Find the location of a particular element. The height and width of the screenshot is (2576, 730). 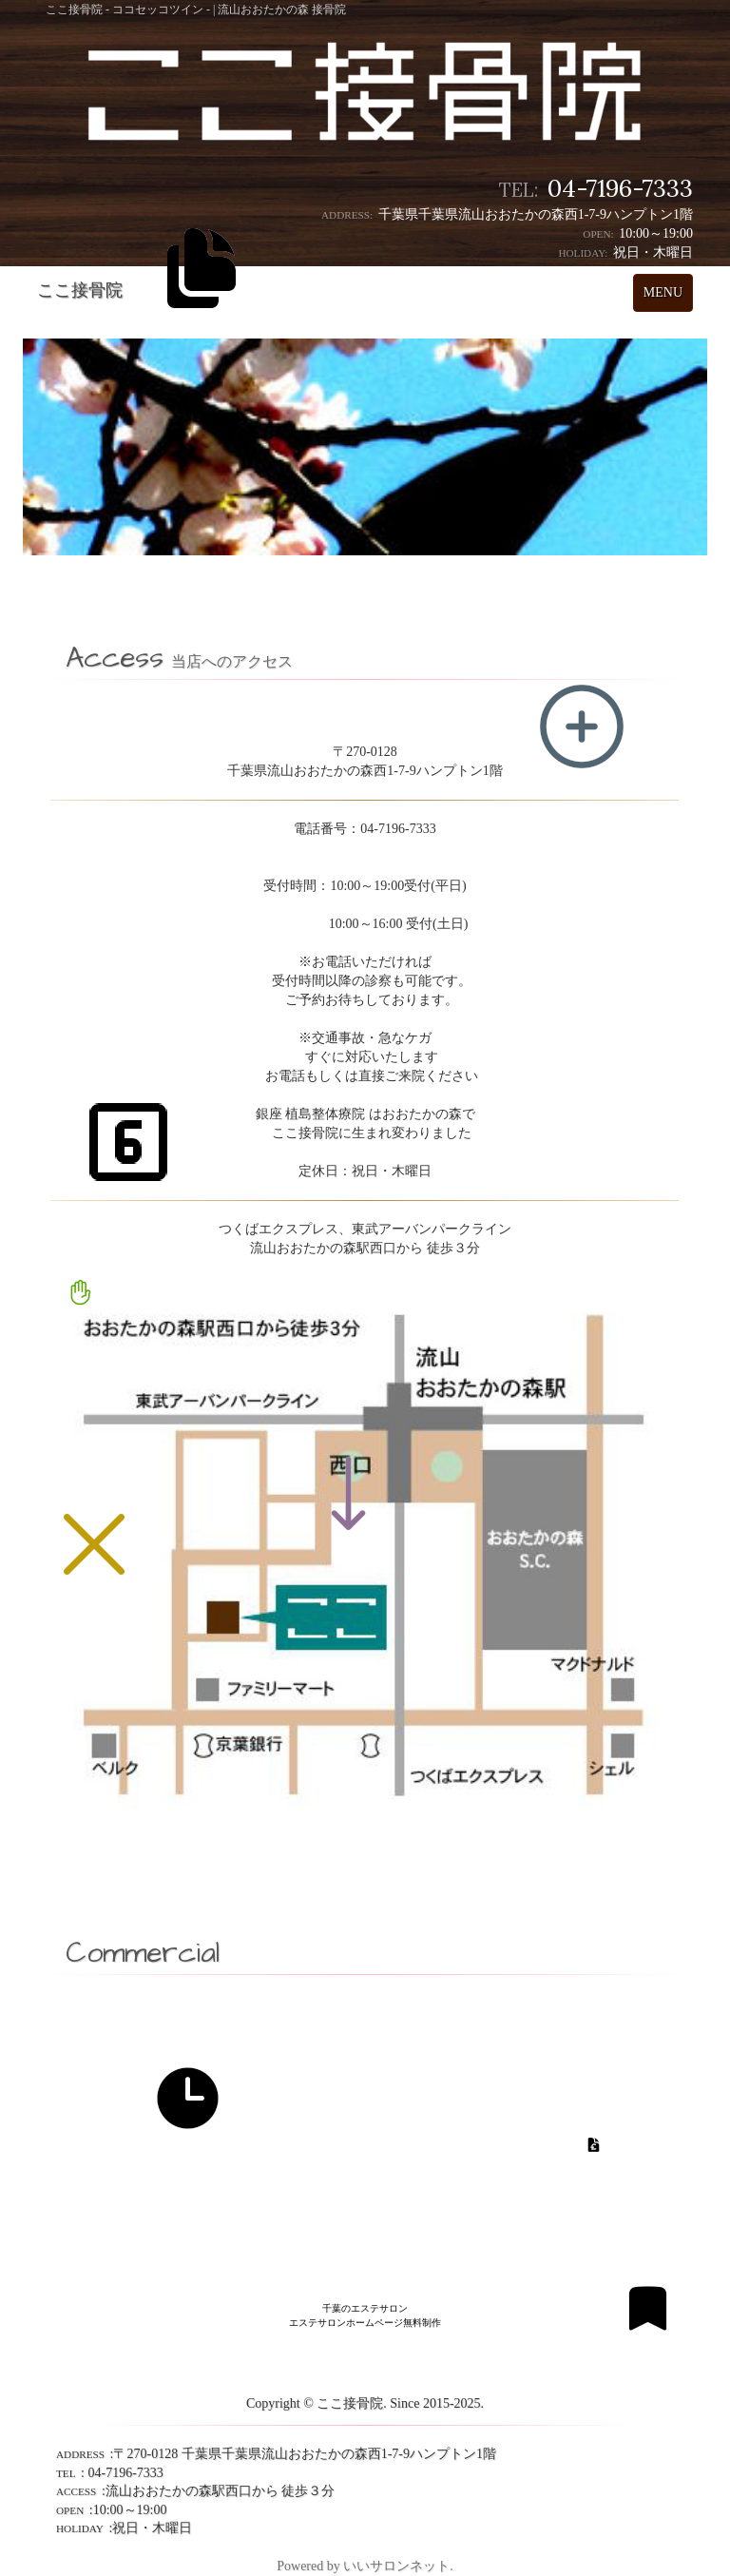

view financial document in pounds is located at coordinates (593, 2144).